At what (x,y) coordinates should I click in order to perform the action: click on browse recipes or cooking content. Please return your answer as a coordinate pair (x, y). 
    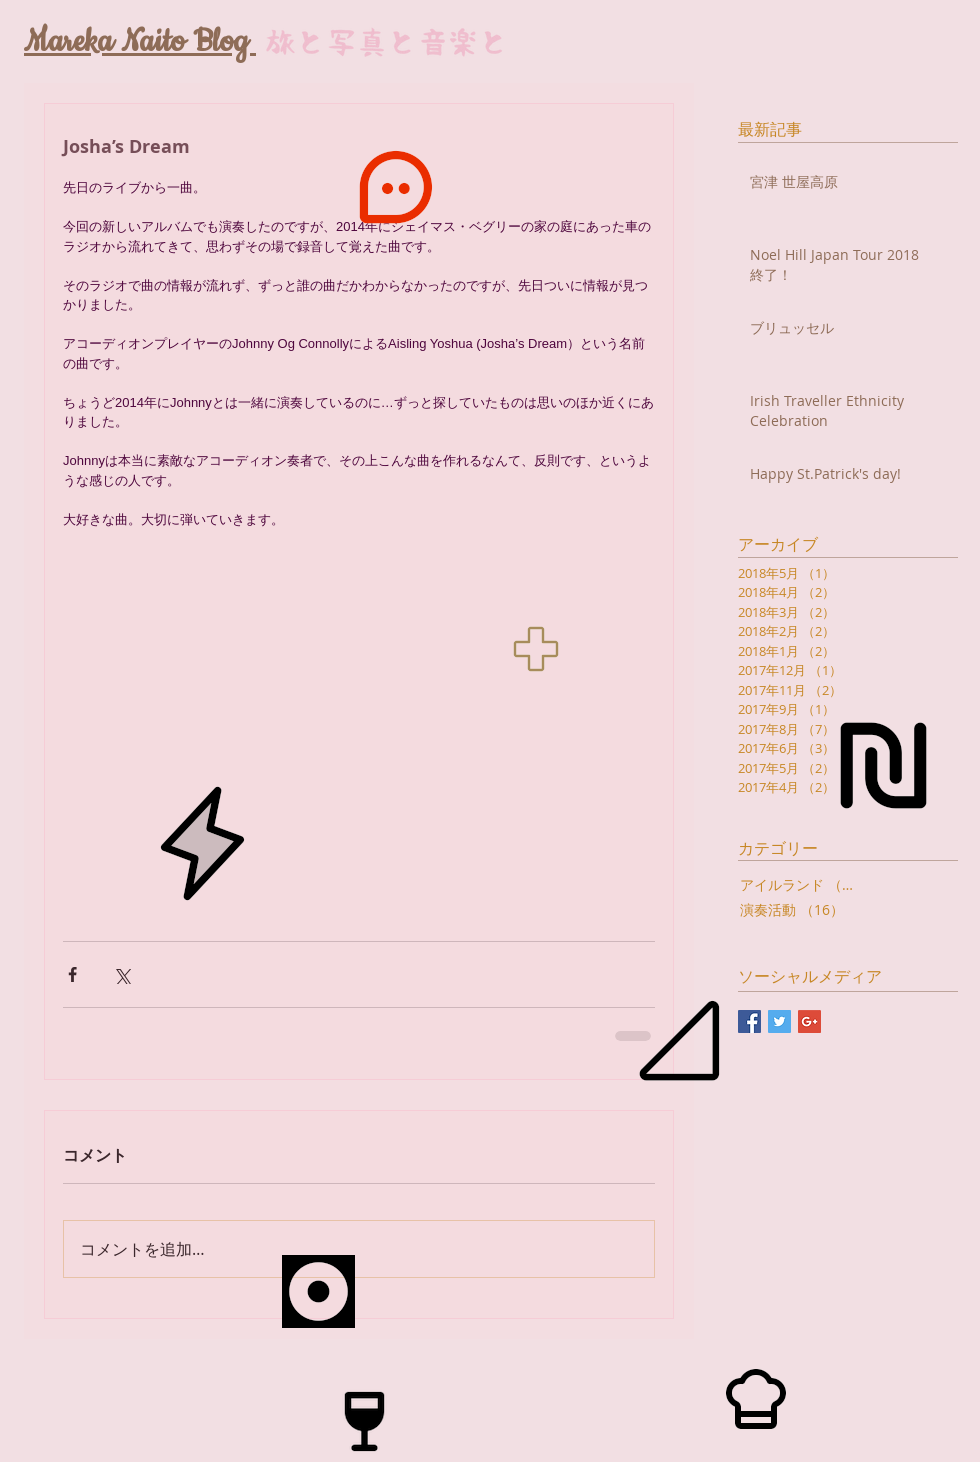
    Looking at the image, I should click on (756, 1399).